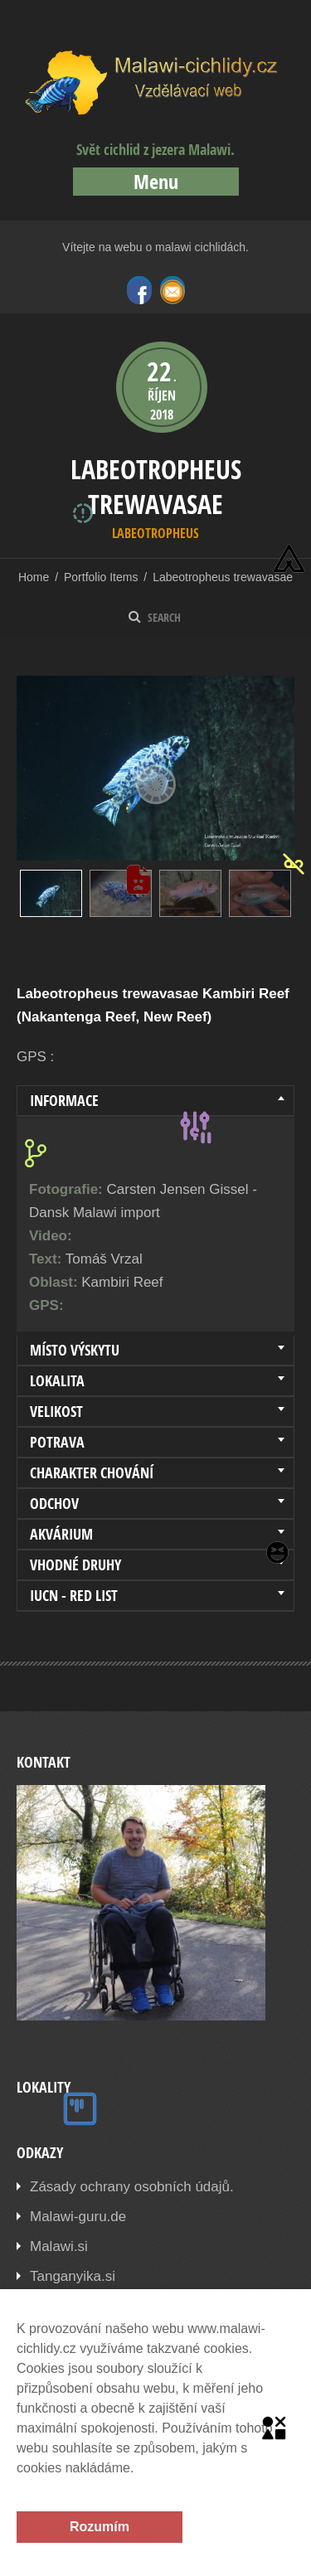  What do you see at coordinates (294, 864) in the screenshot?
I see `voicemail disabled or unavailable` at bounding box center [294, 864].